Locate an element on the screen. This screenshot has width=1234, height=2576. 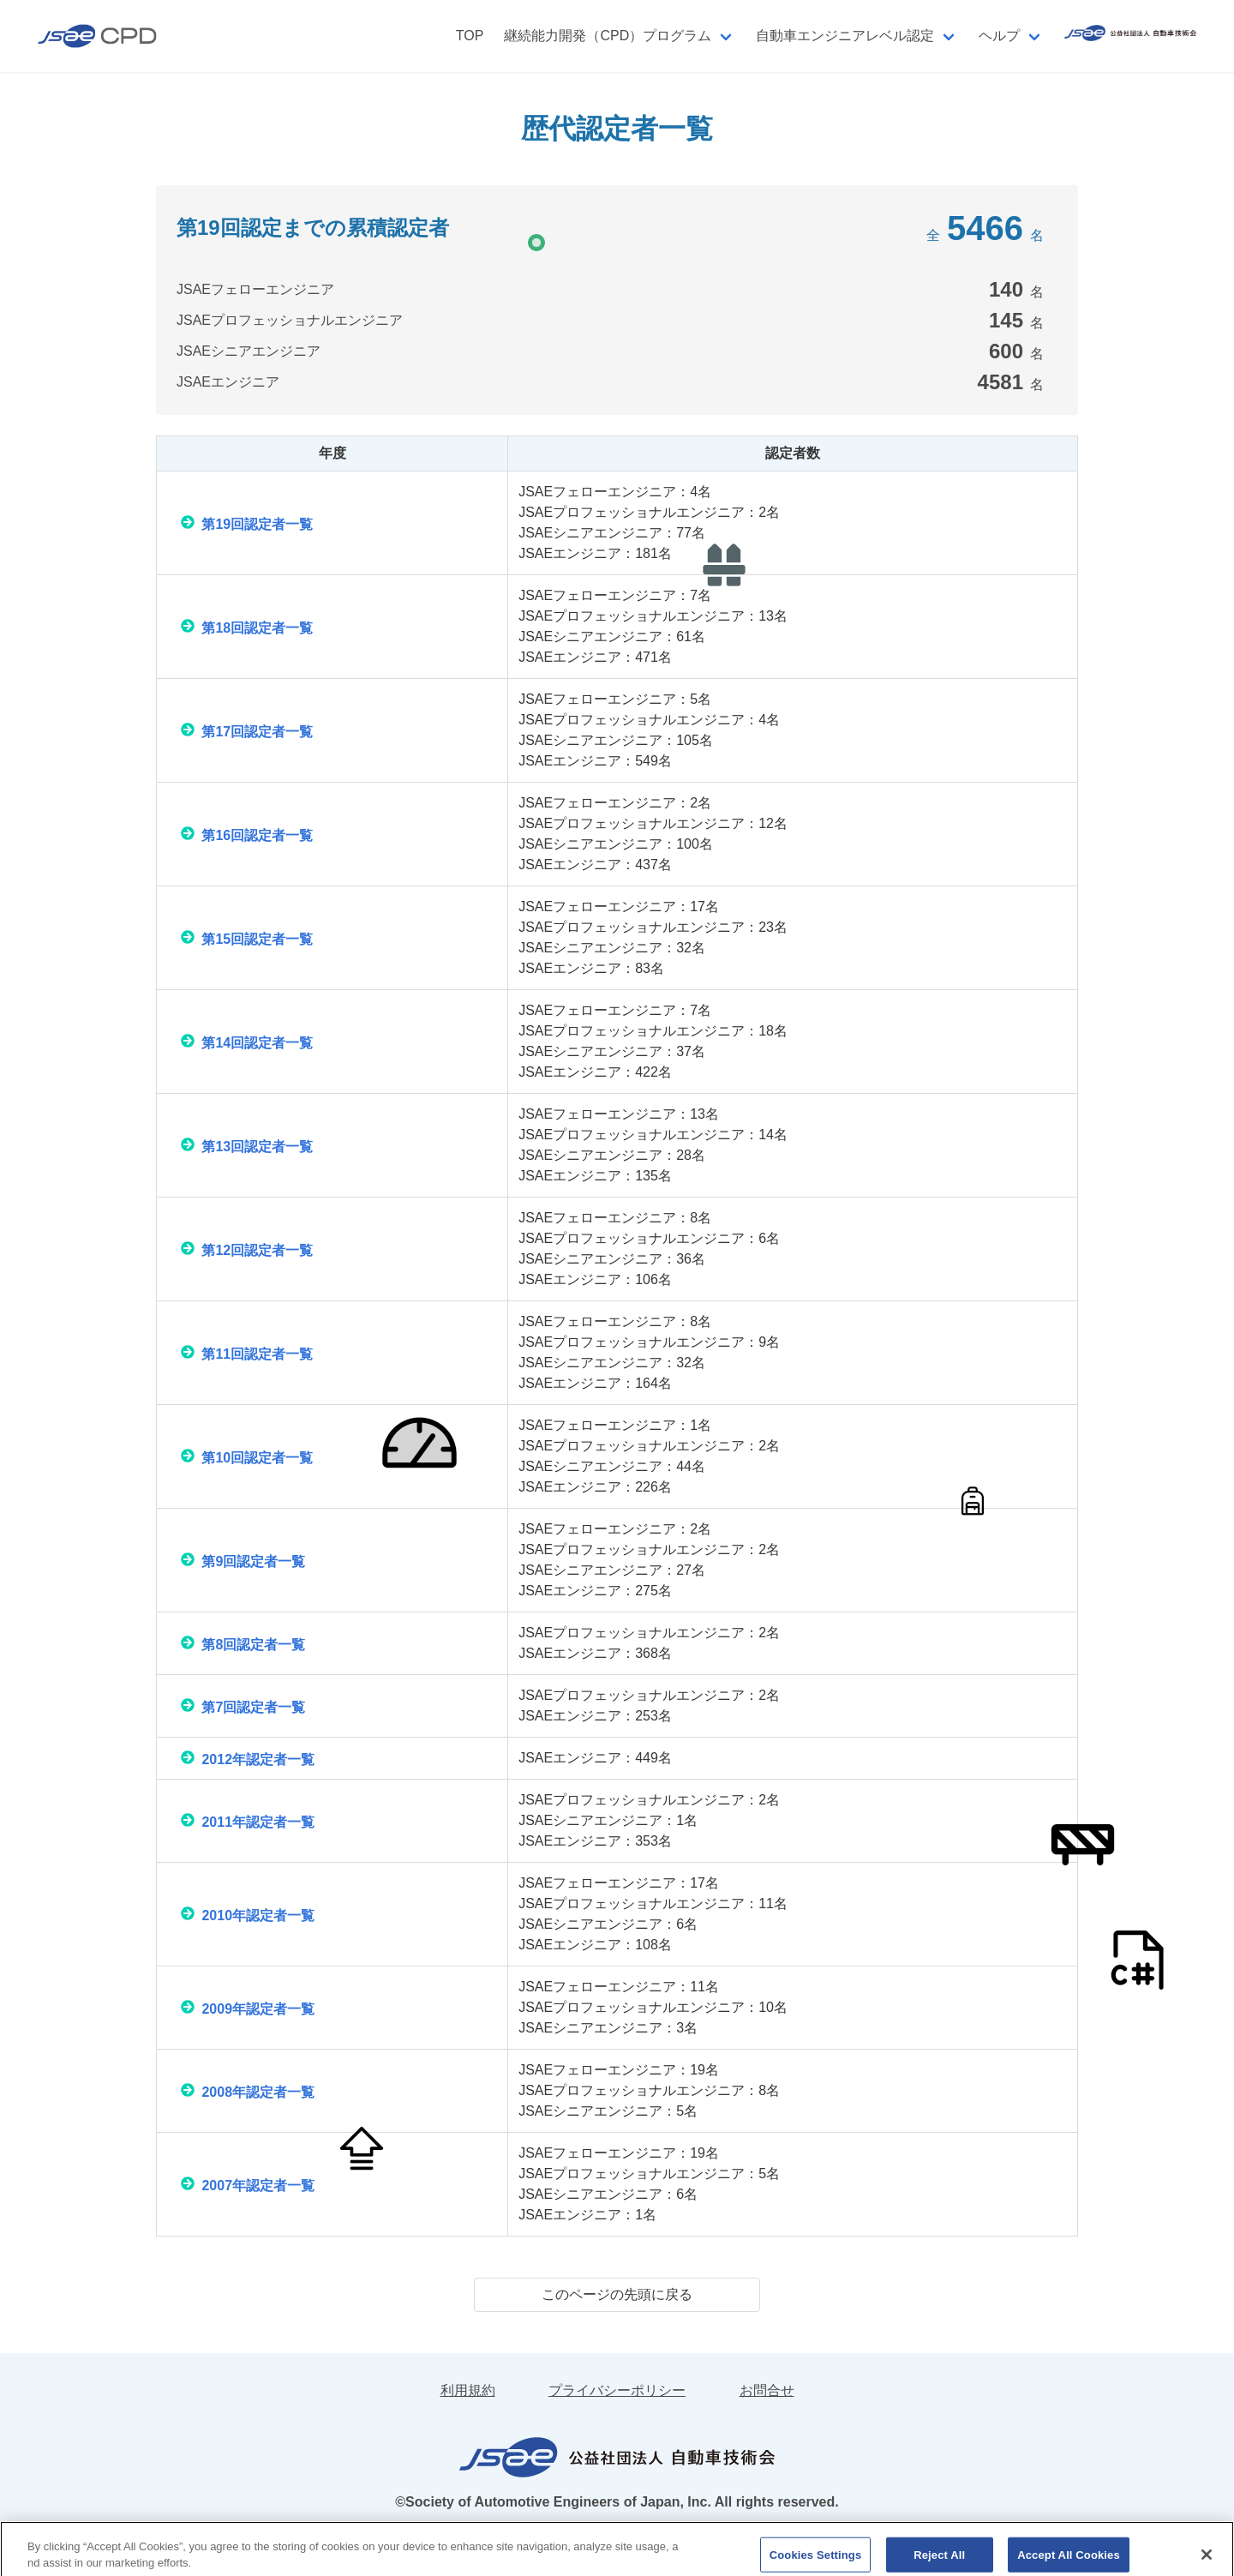
access your inventory or stored items is located at coordinates (973, 1502).